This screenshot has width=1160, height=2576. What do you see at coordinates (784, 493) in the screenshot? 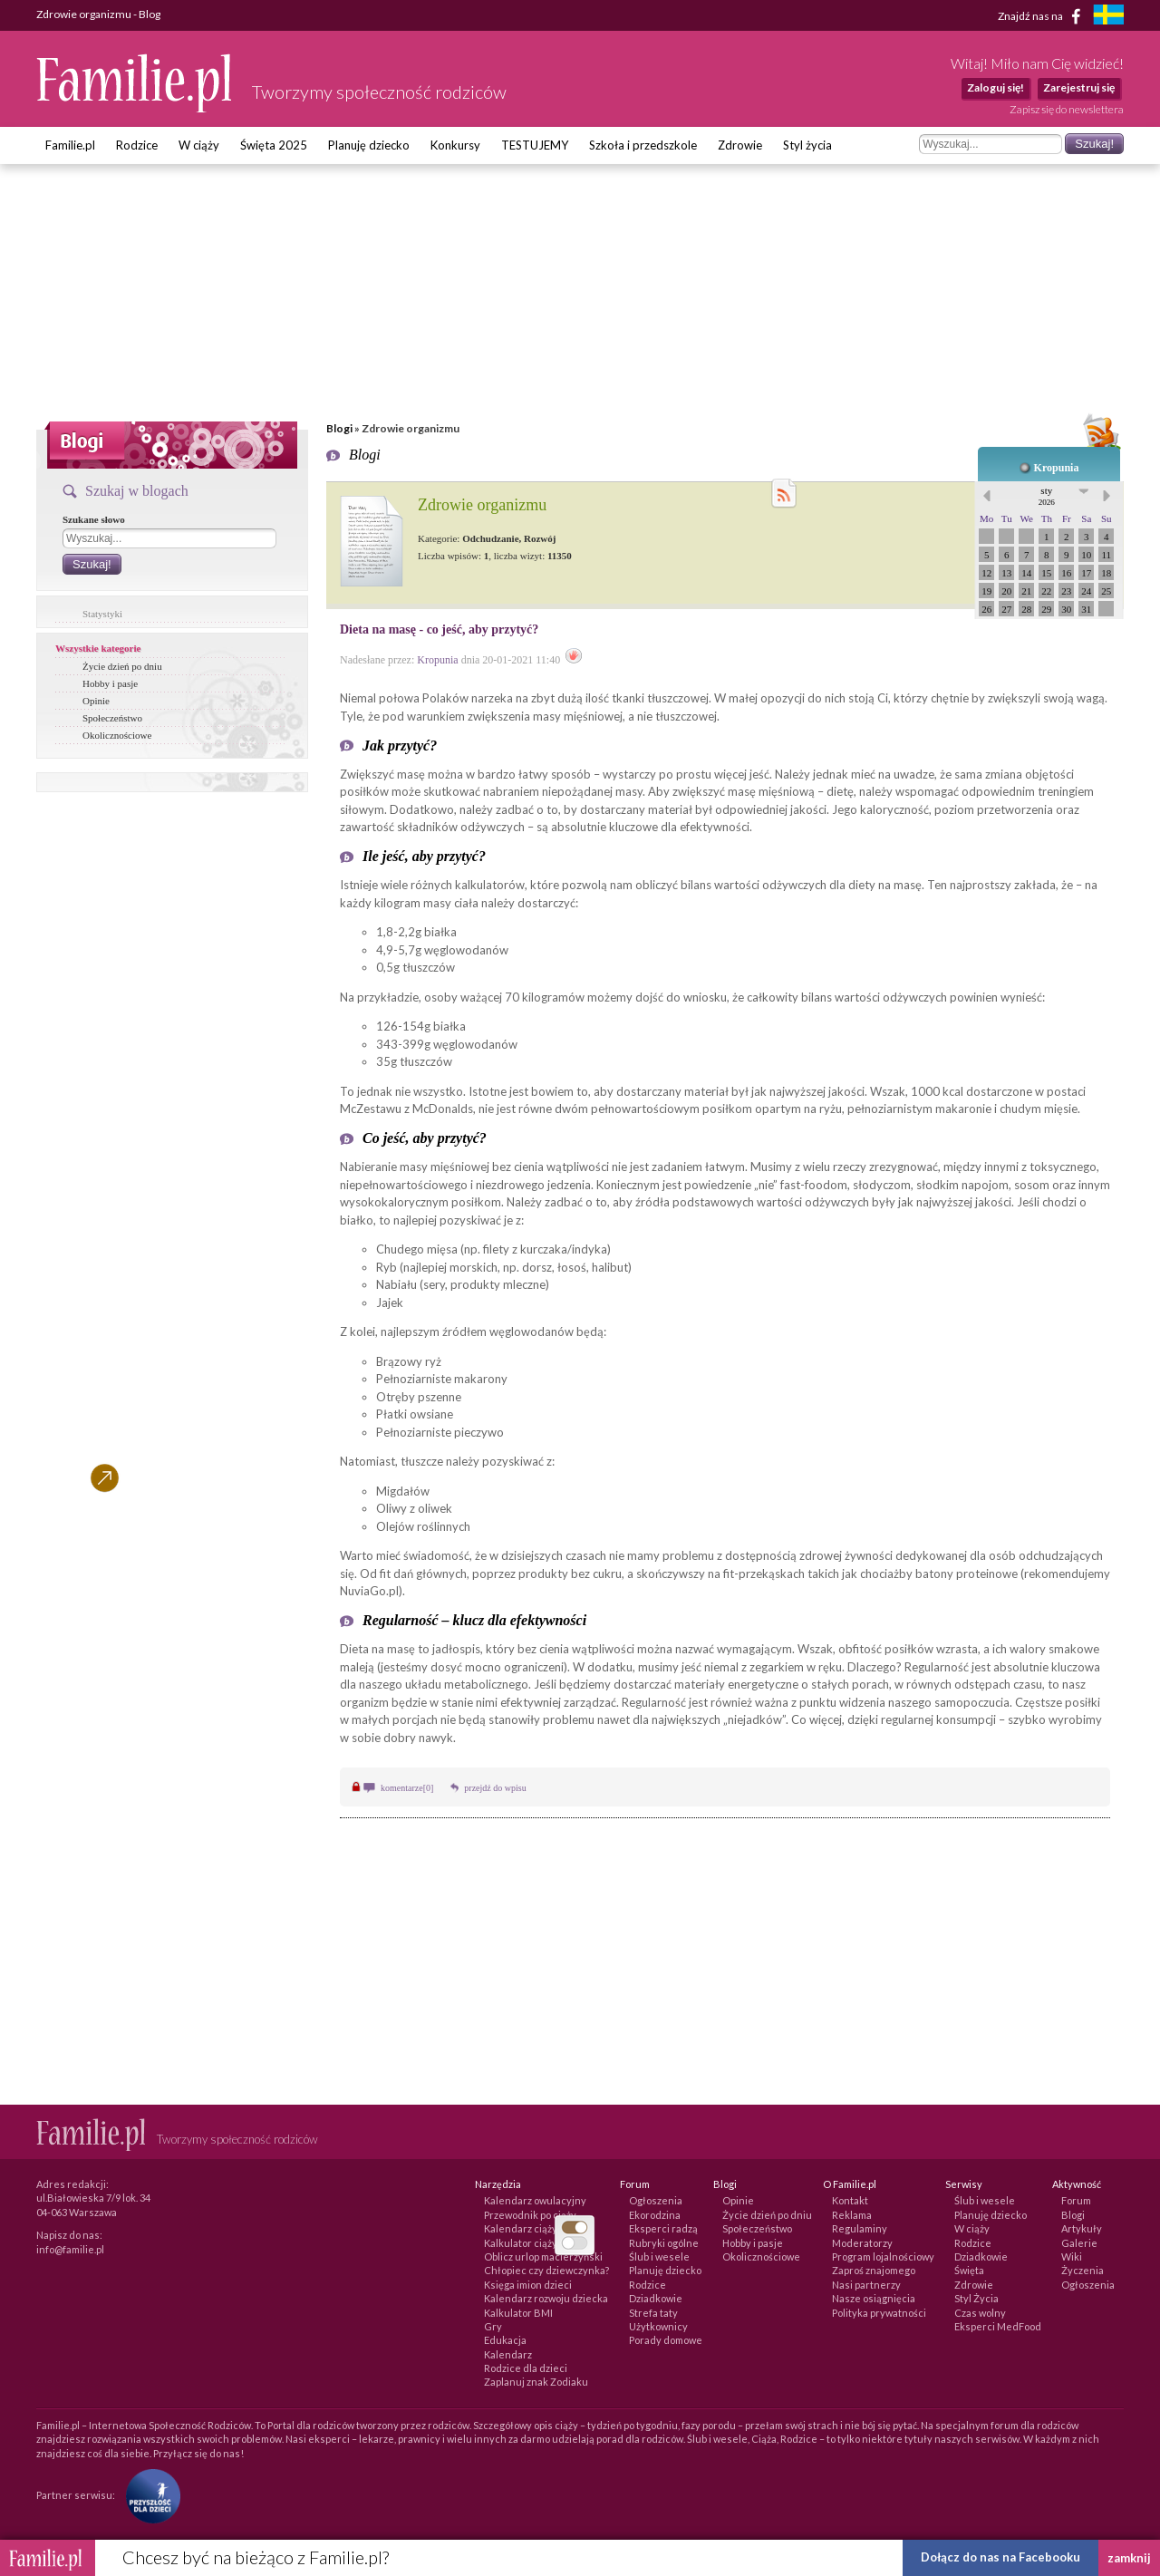
I see `an RSS feed file or document` at bounding box center [784, 493].